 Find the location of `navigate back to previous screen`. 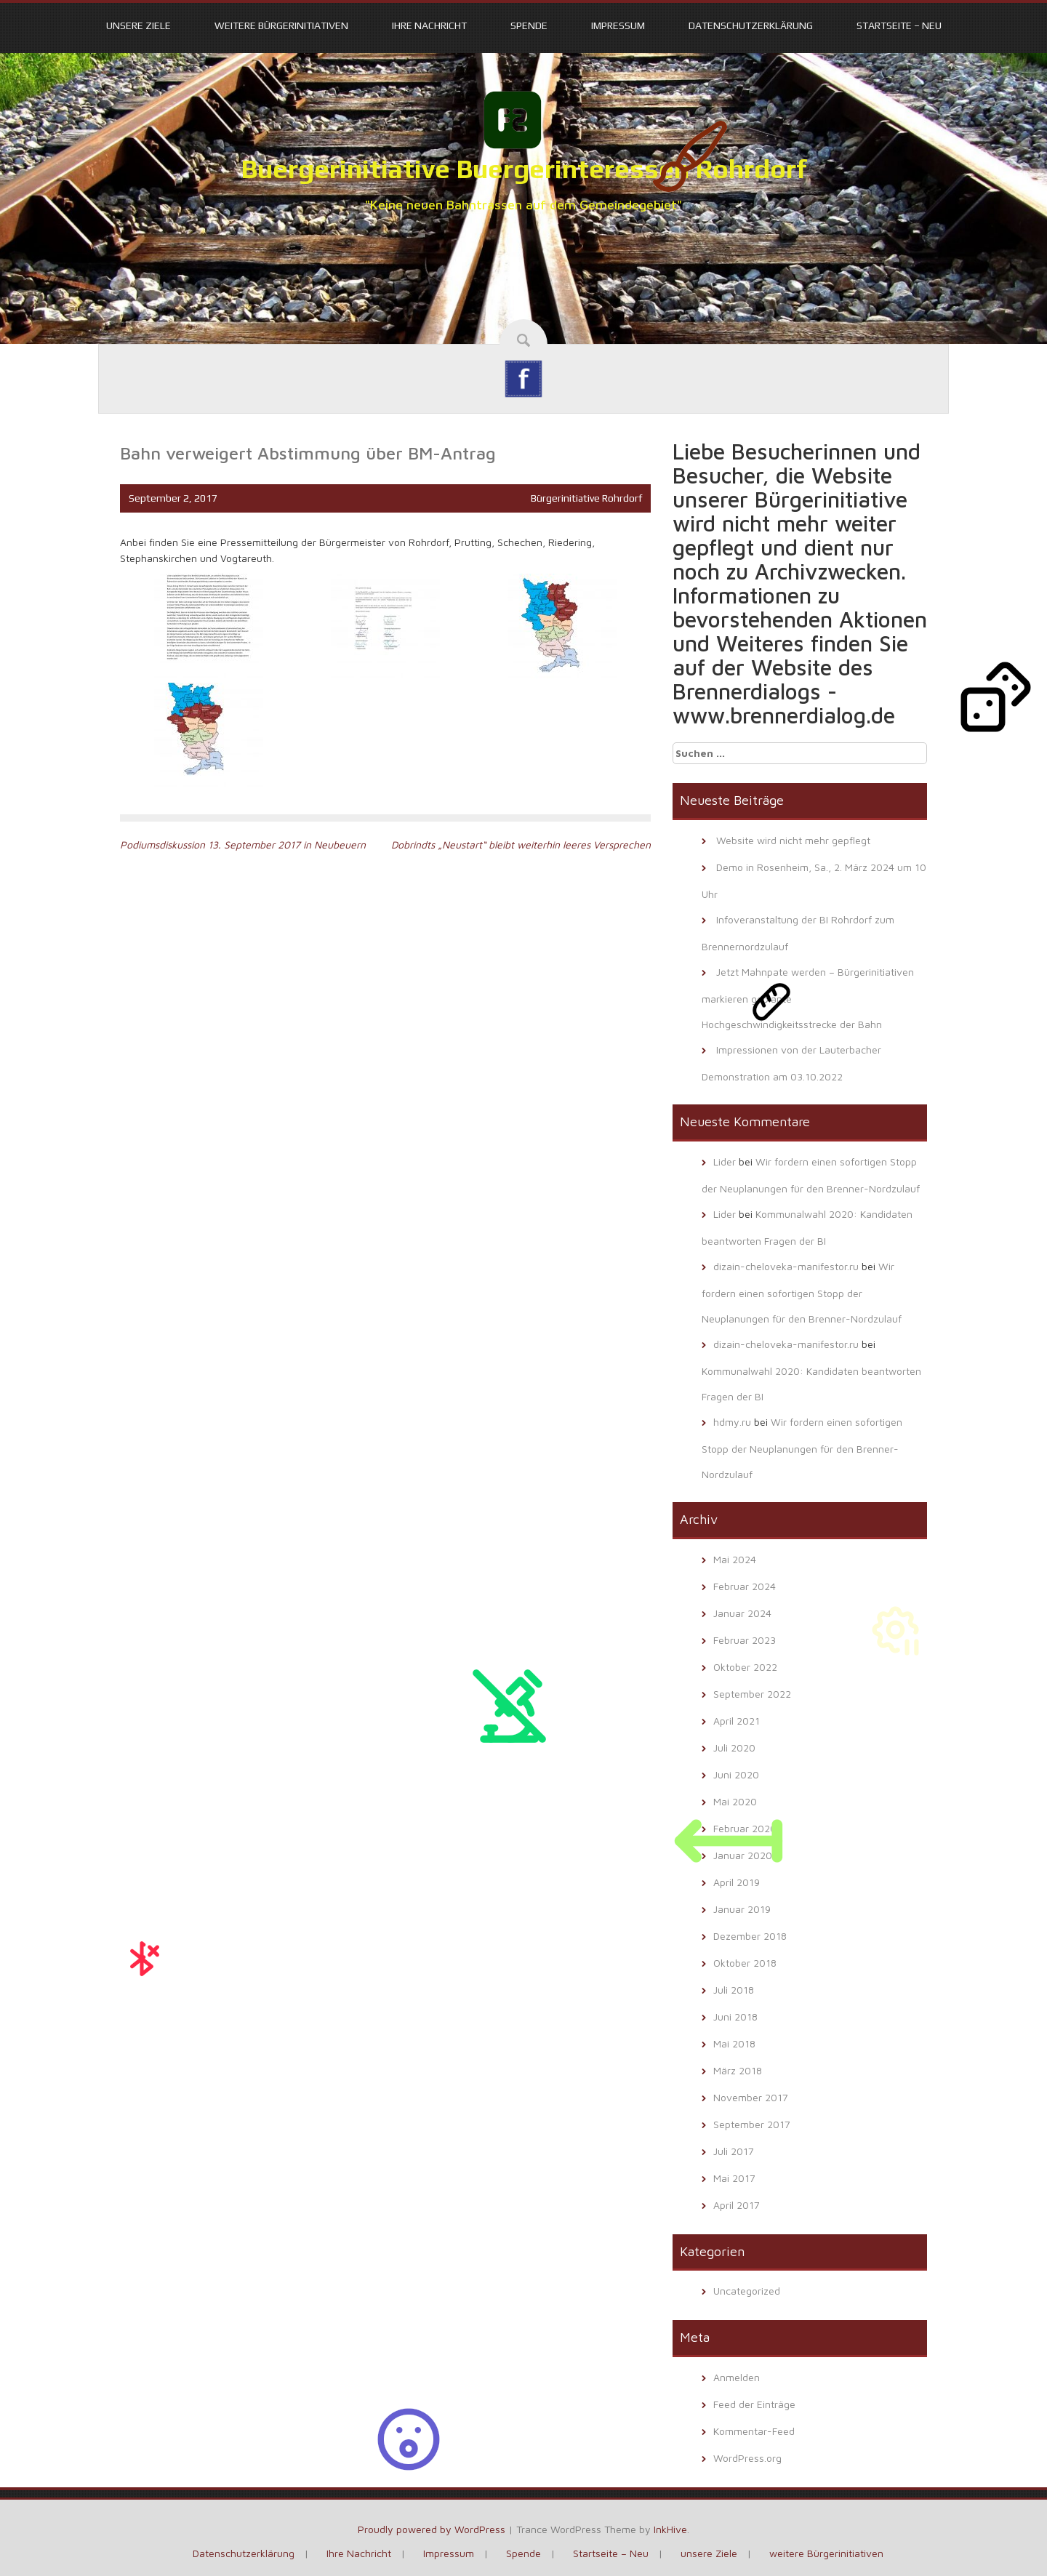

navigate back to previous screen is located at coordinates (729, 1841).